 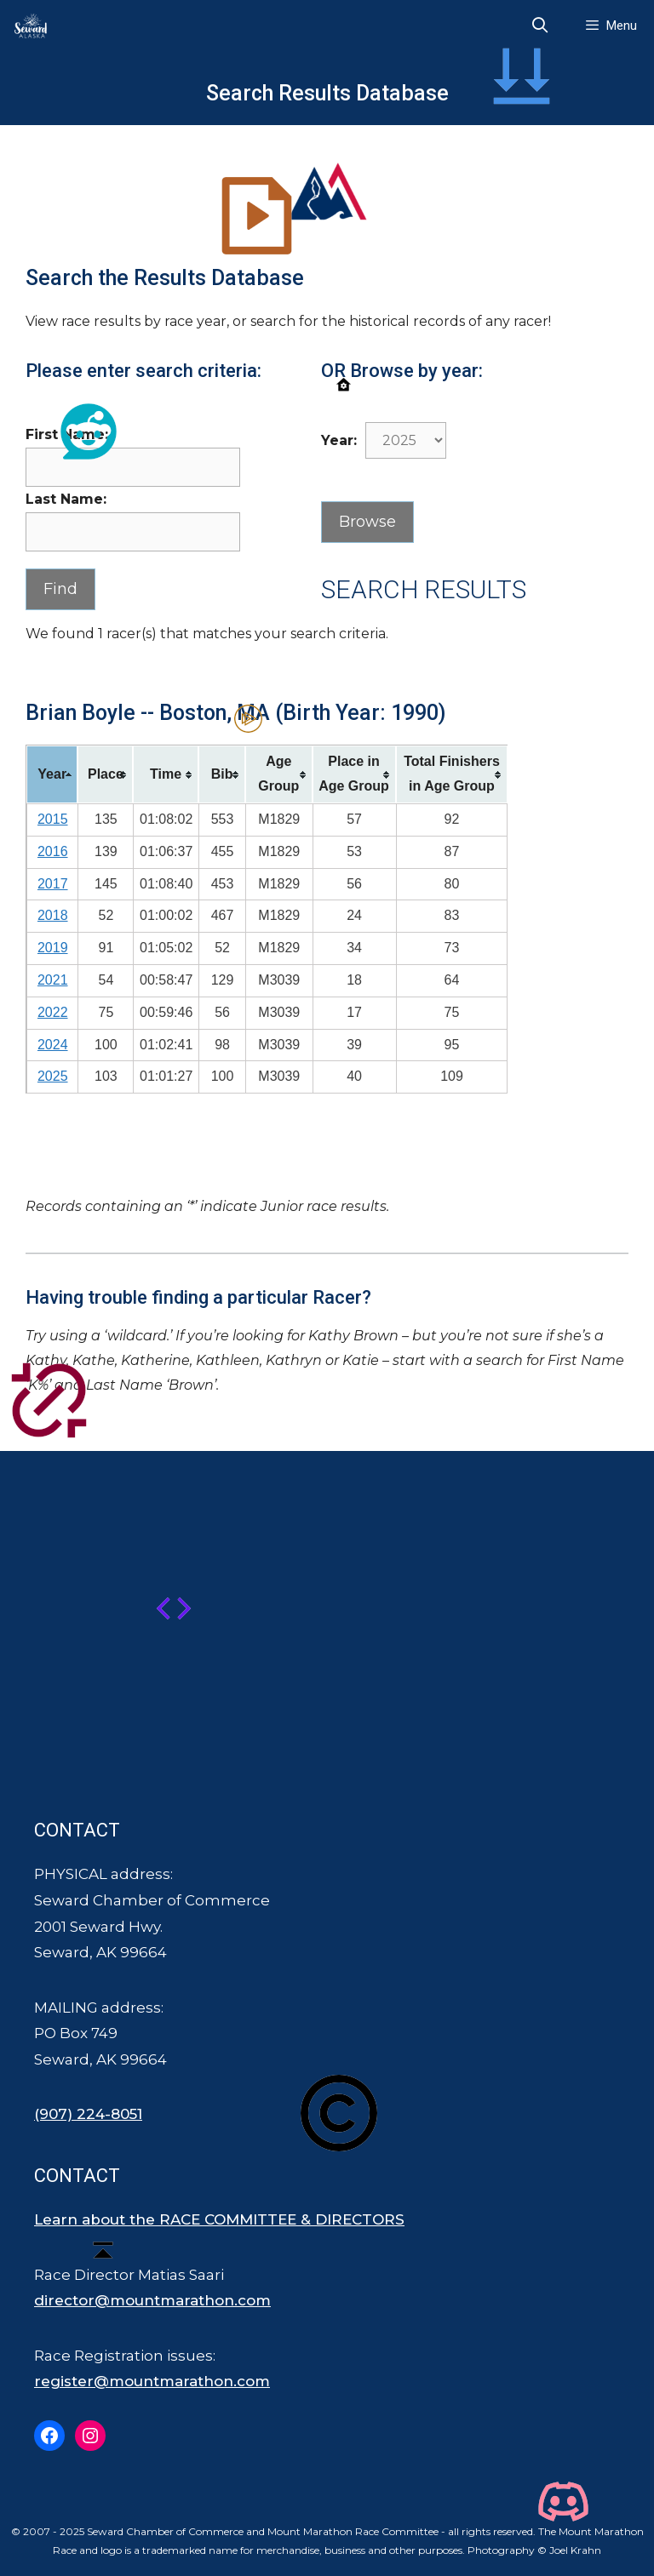 What do you see at coordinates (521, 76) in the screenshot?
I see `align selected elements to the bottom` at bounding box center [521, 76].